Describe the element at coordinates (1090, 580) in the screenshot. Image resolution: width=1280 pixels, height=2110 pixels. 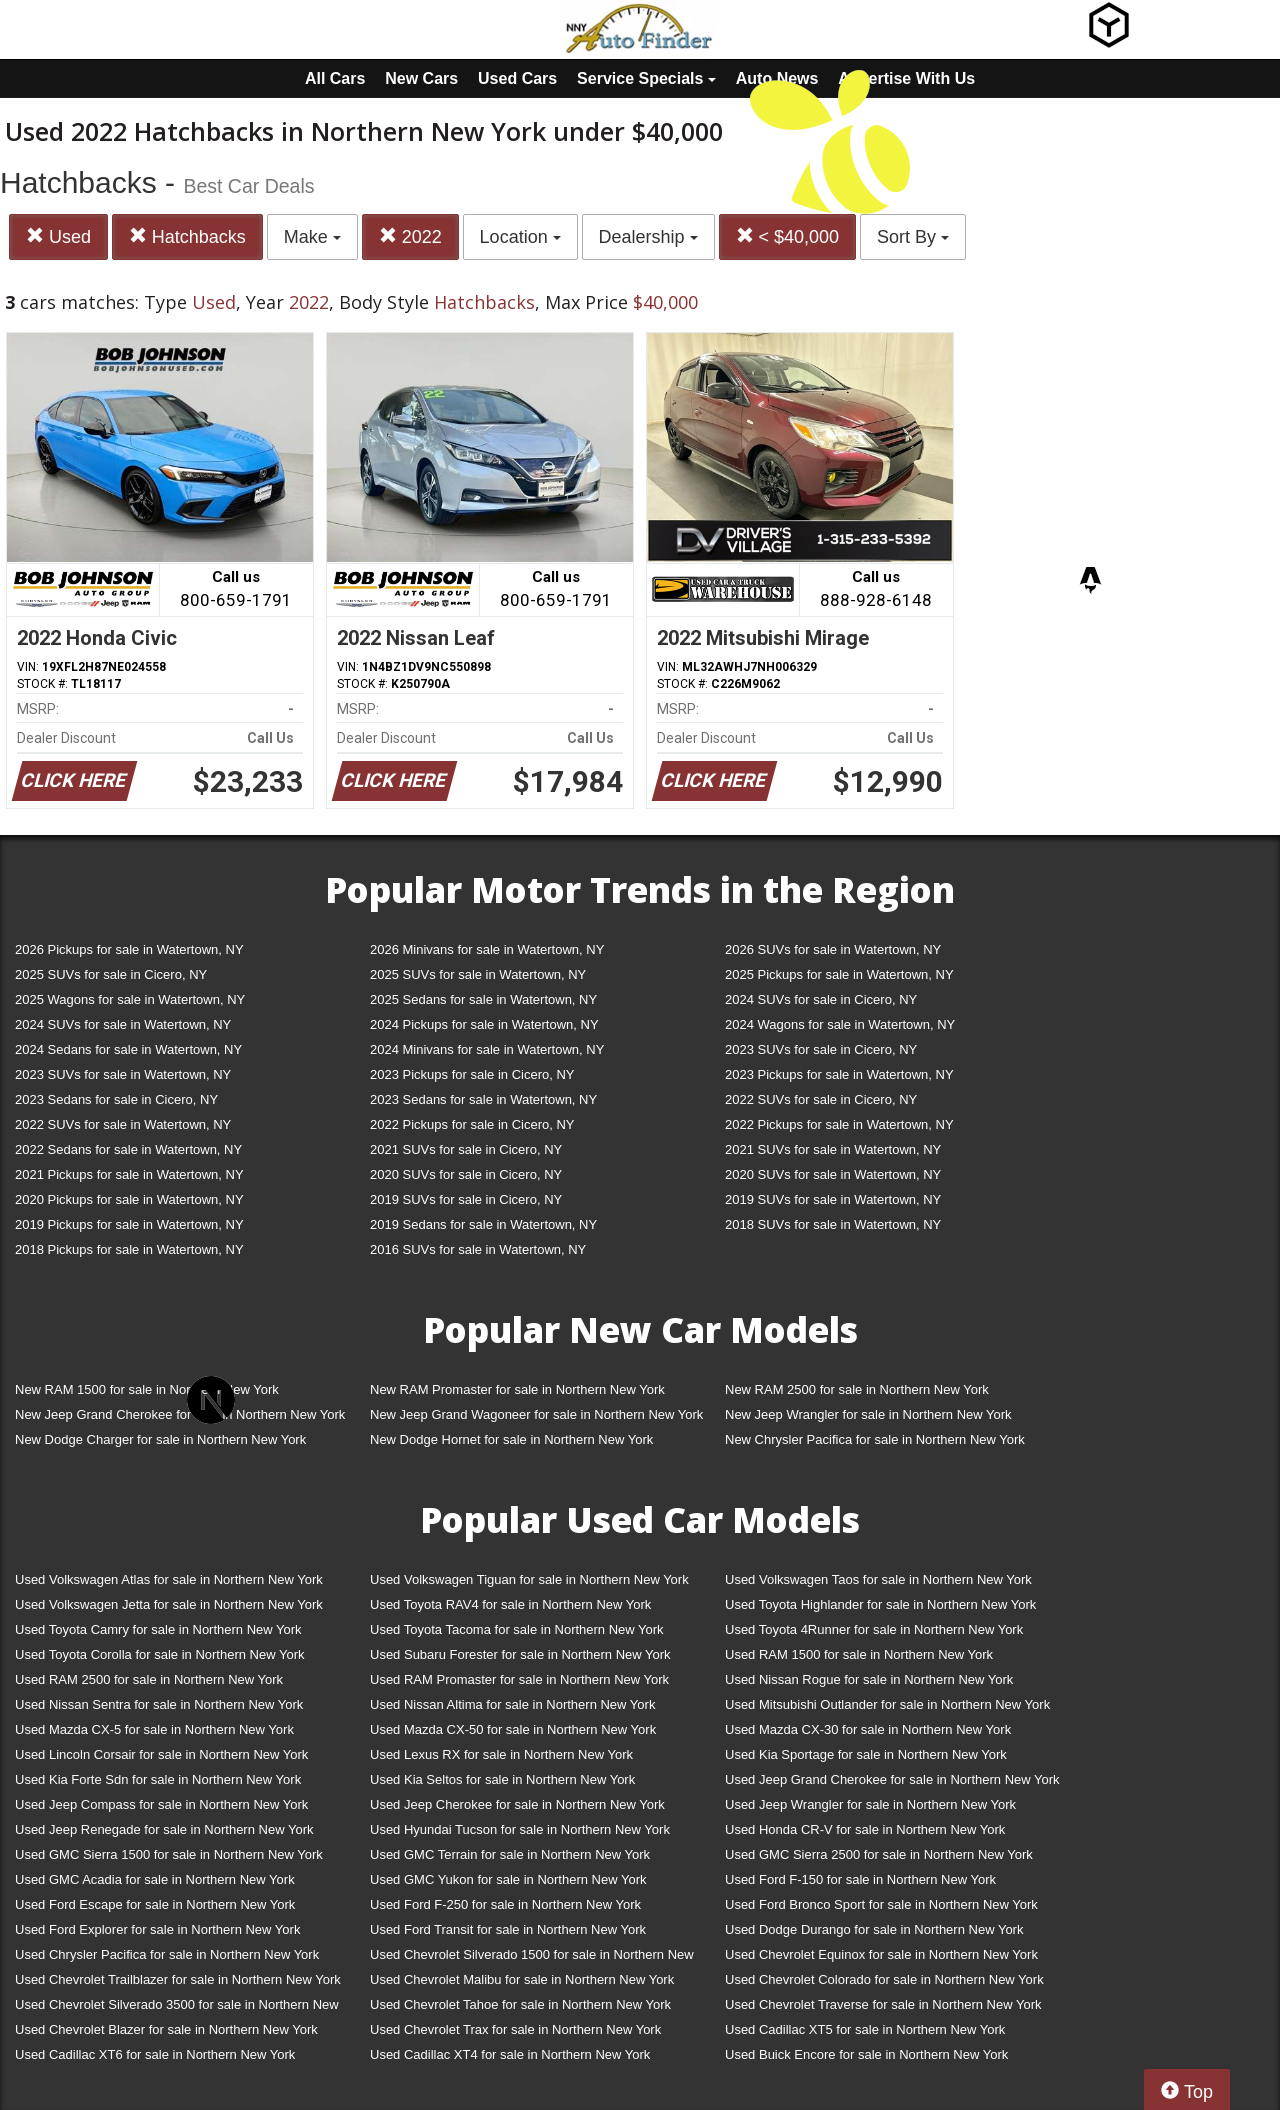
I see `astro web framework logo` at that location.